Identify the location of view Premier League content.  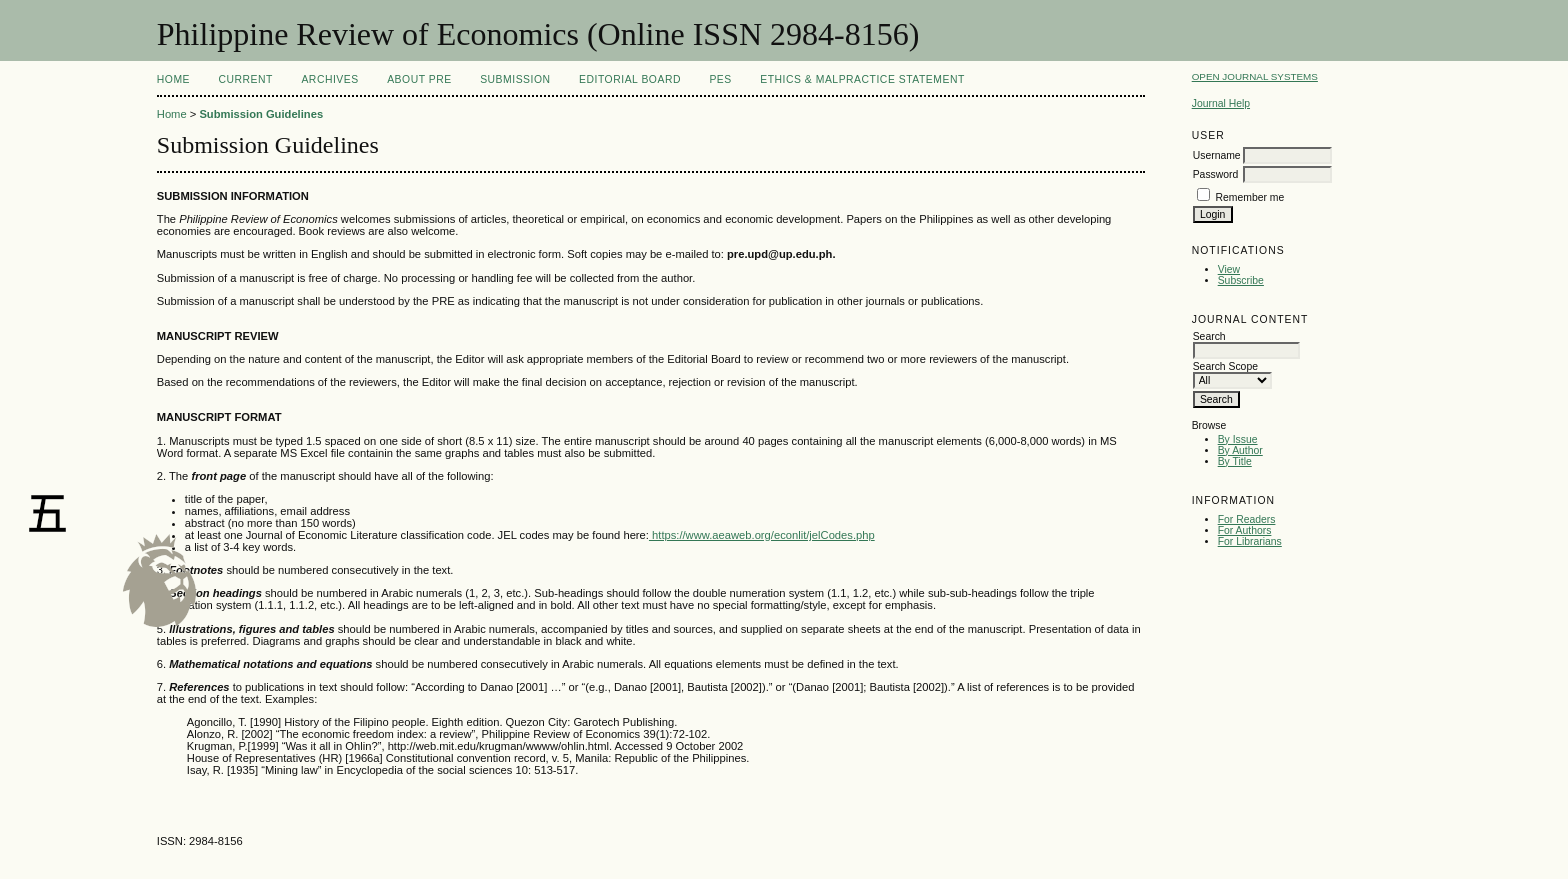
(159, 580).